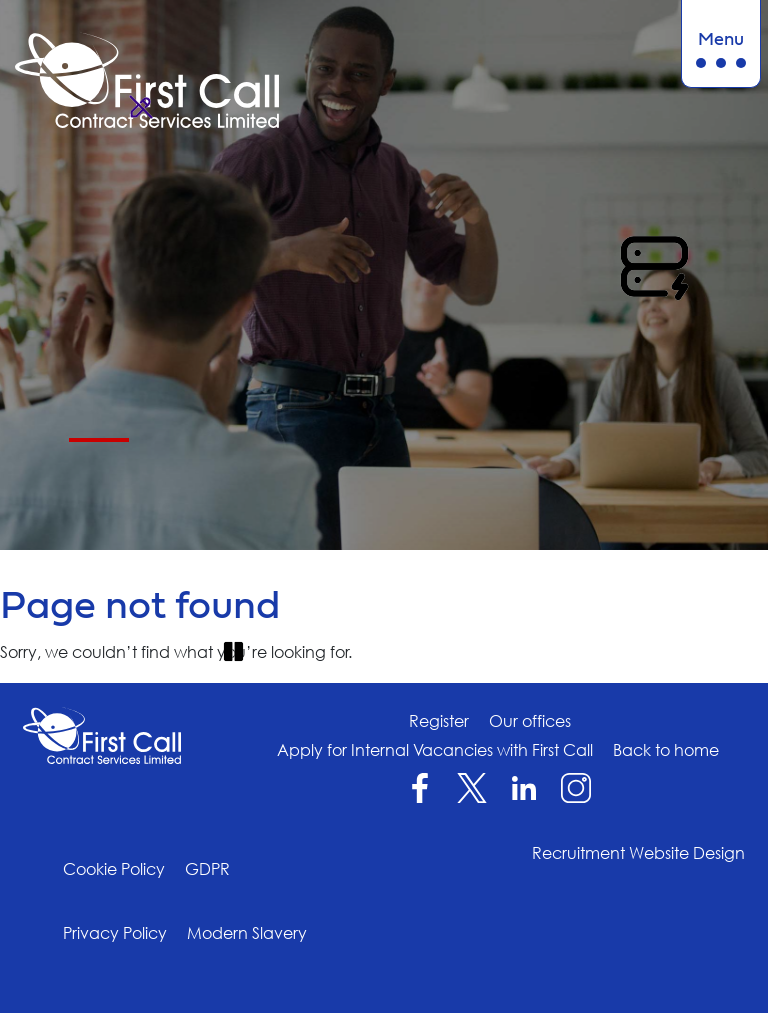 This screenshot has width=768, height=1013. I want to click on switch to two-column layout, so click(233, 651).